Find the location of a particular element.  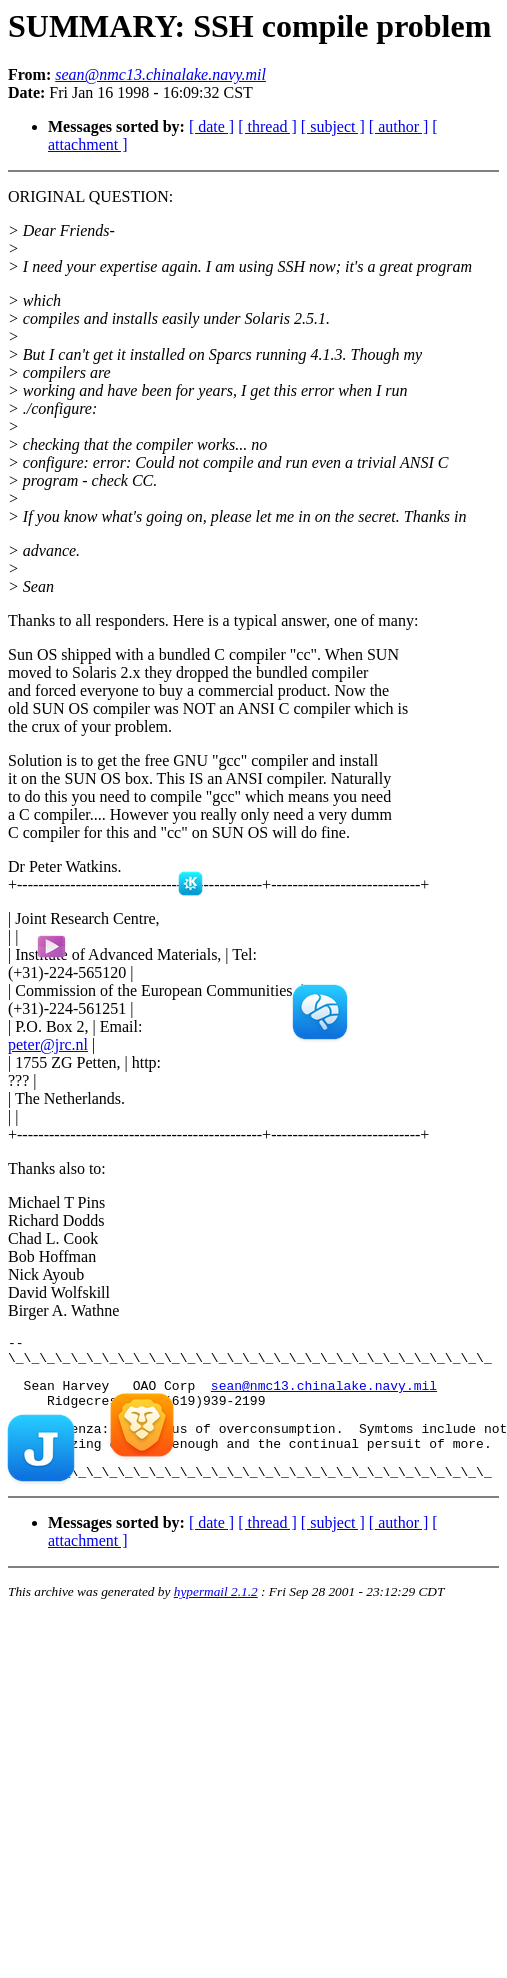

open Joplin note-taking app is located at coordinates (41, 1448).